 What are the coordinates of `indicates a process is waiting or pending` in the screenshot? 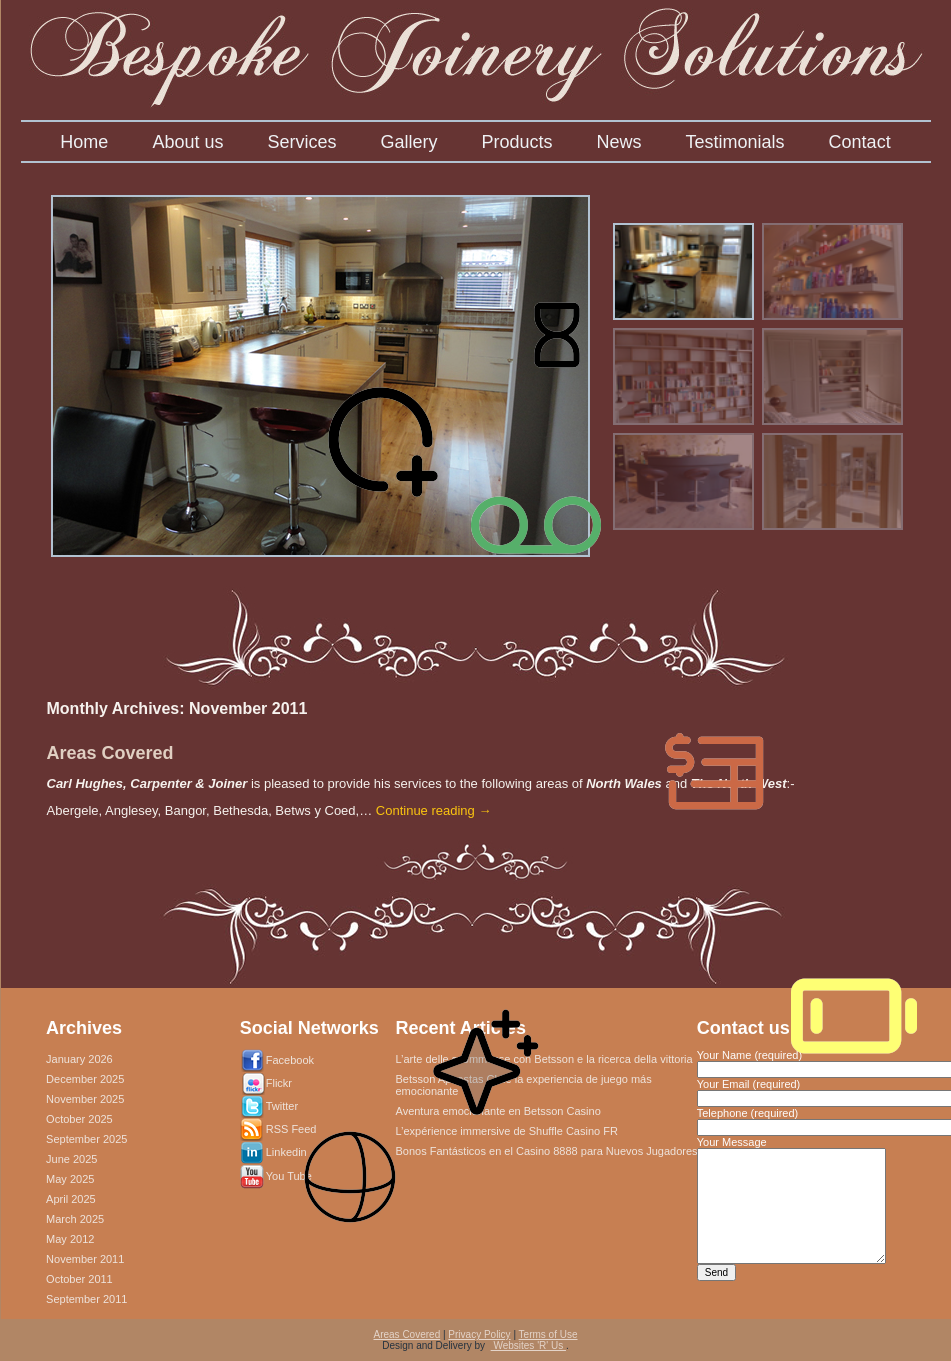 It's located at (557, 335).